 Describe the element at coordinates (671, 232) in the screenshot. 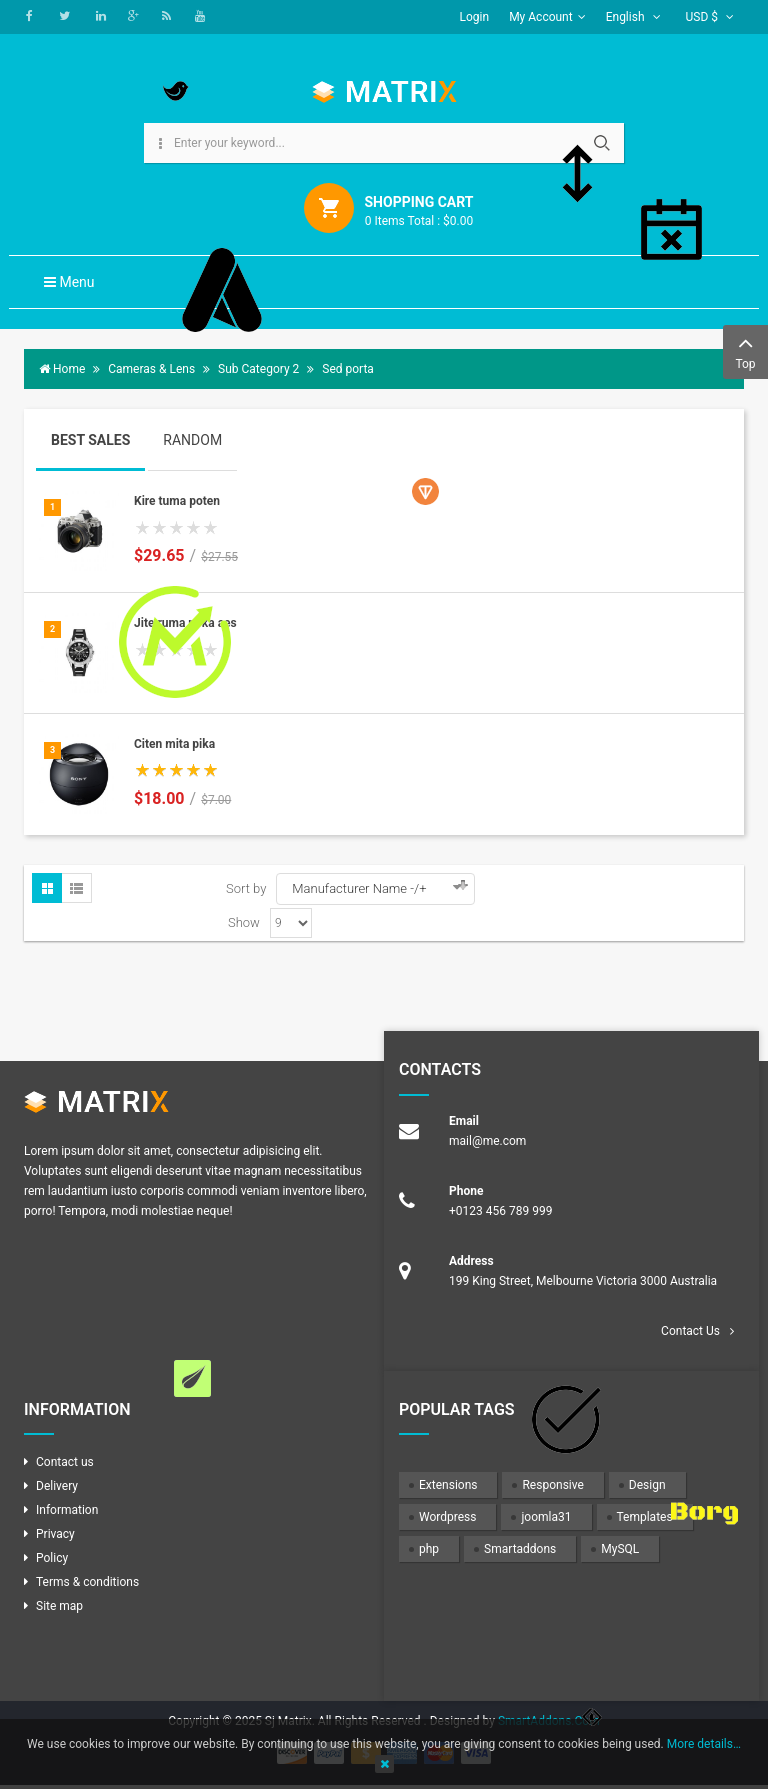

I see `cancel or delete a scheduled event` at that location.